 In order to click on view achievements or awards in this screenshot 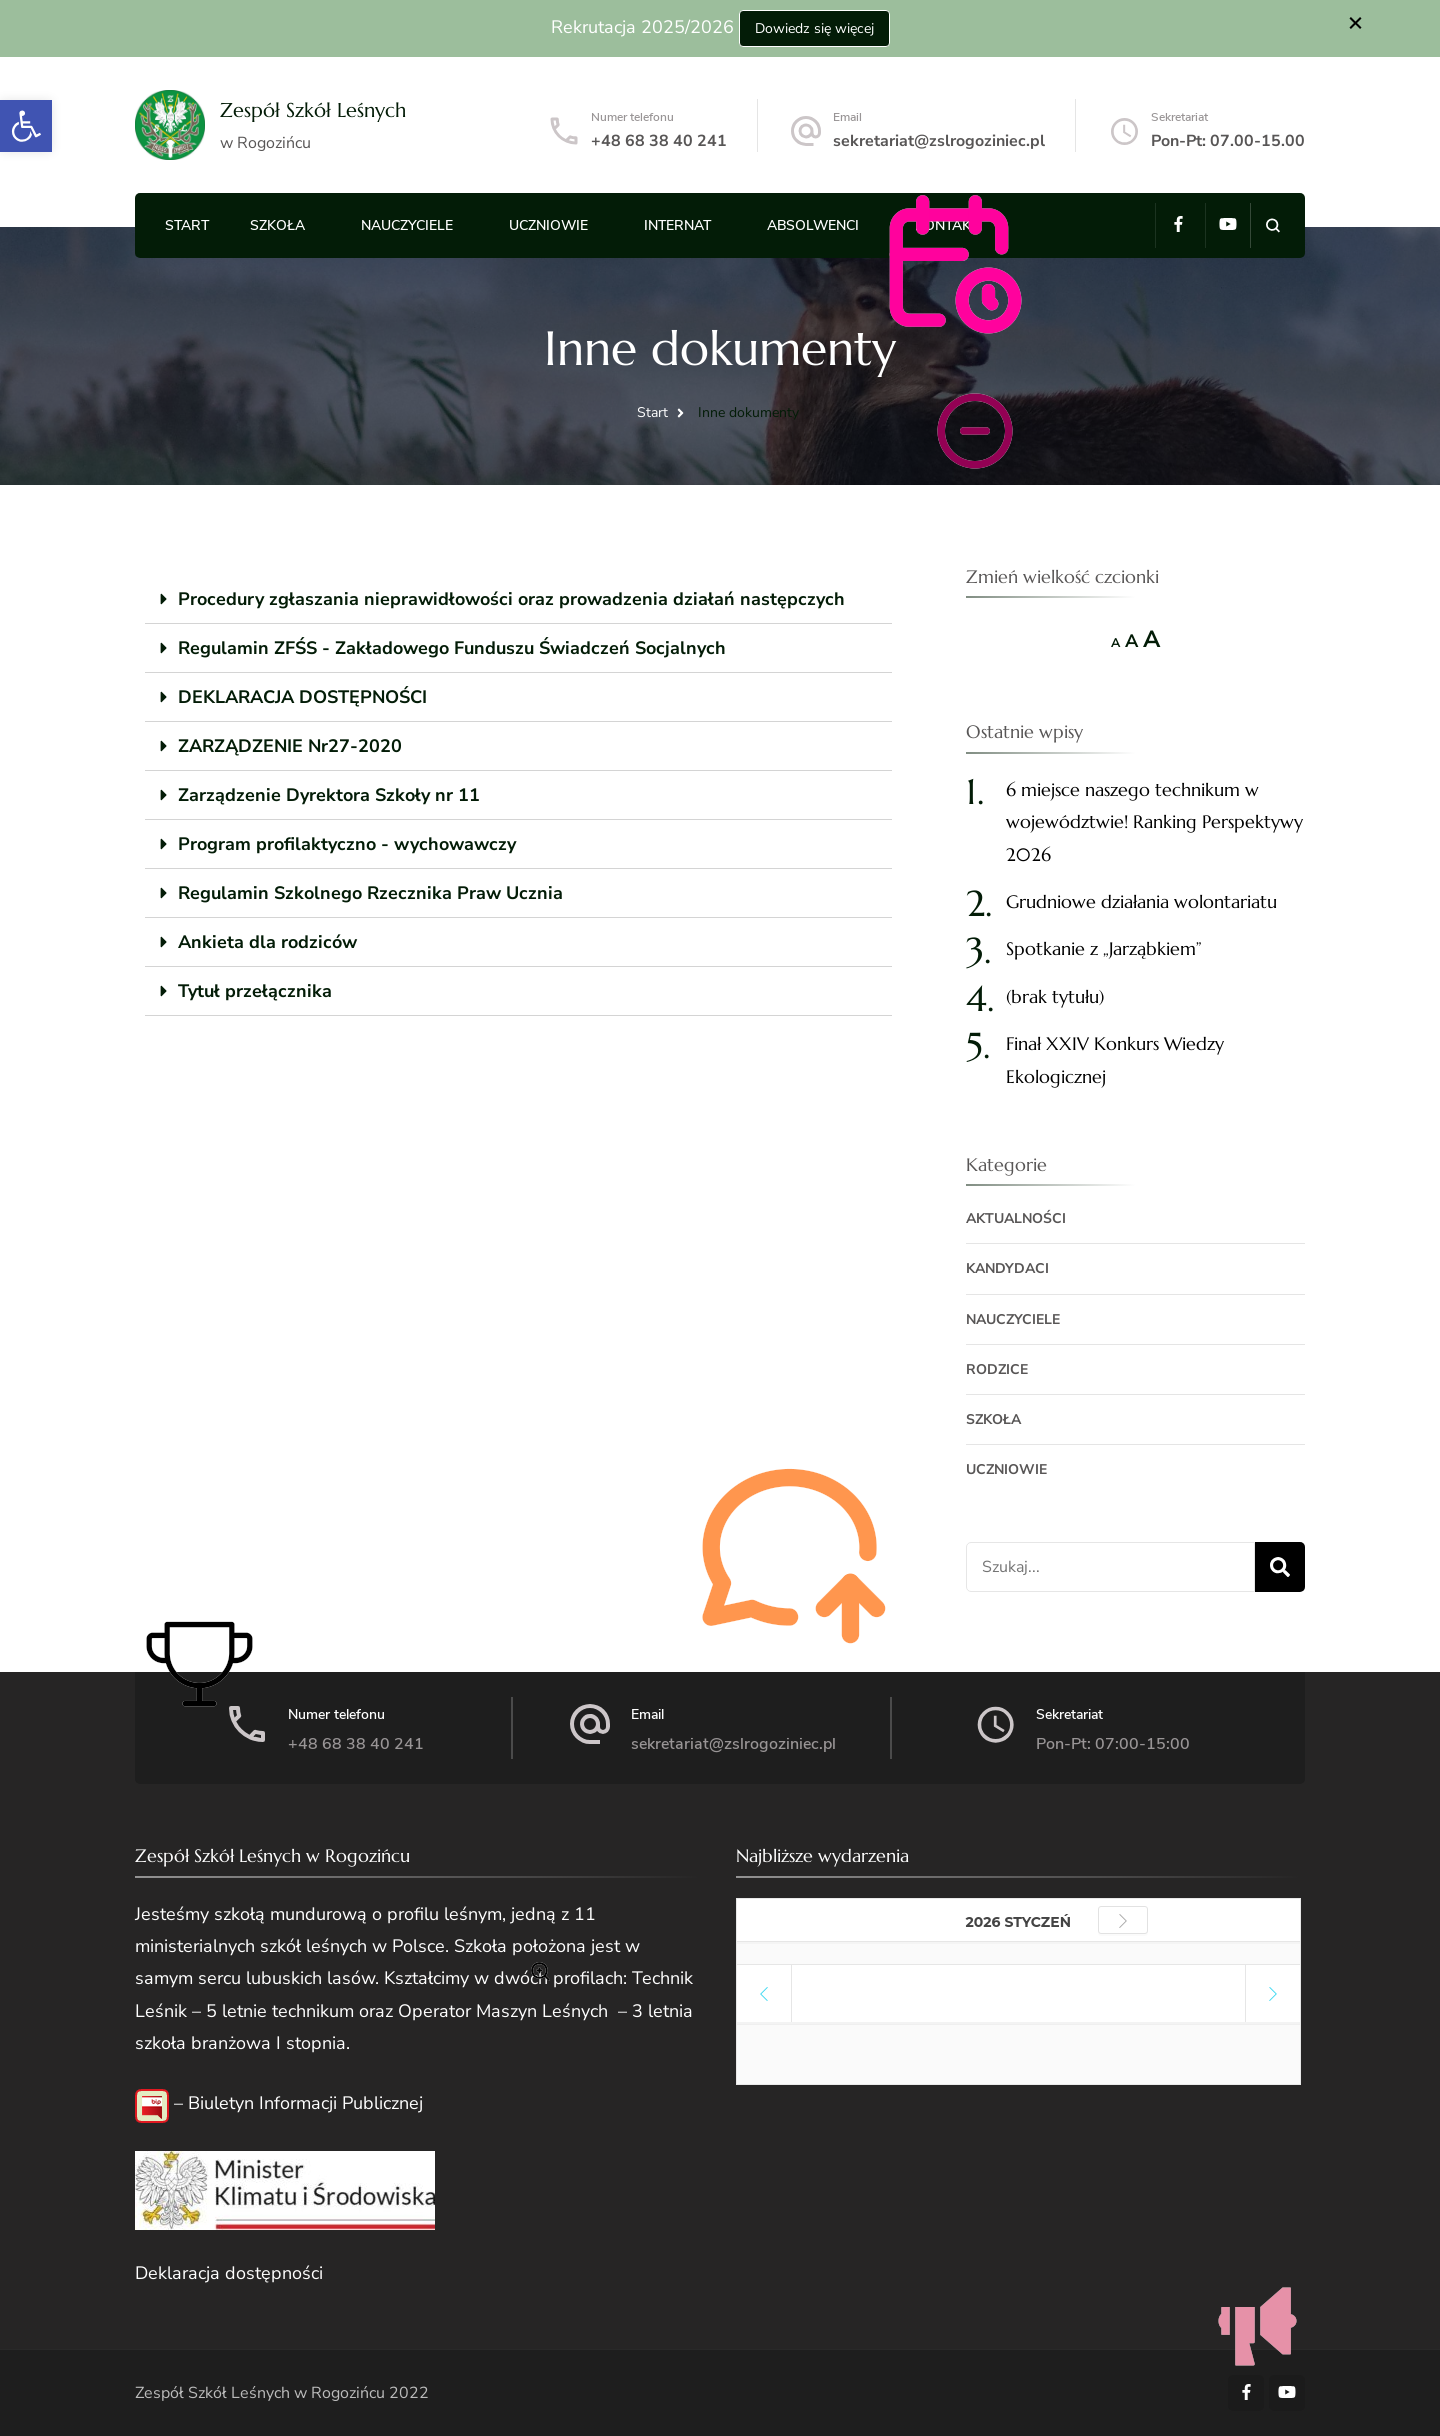, I will do `click(199, 1660)`.